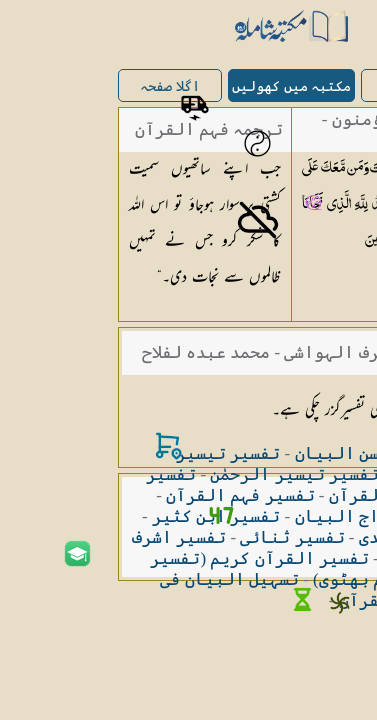 Image resolution: width=377 pixels, height=720 pixels. Describe the element at coordinates (313, 202) in the screenshot. I see `access video or movie library` at that location.